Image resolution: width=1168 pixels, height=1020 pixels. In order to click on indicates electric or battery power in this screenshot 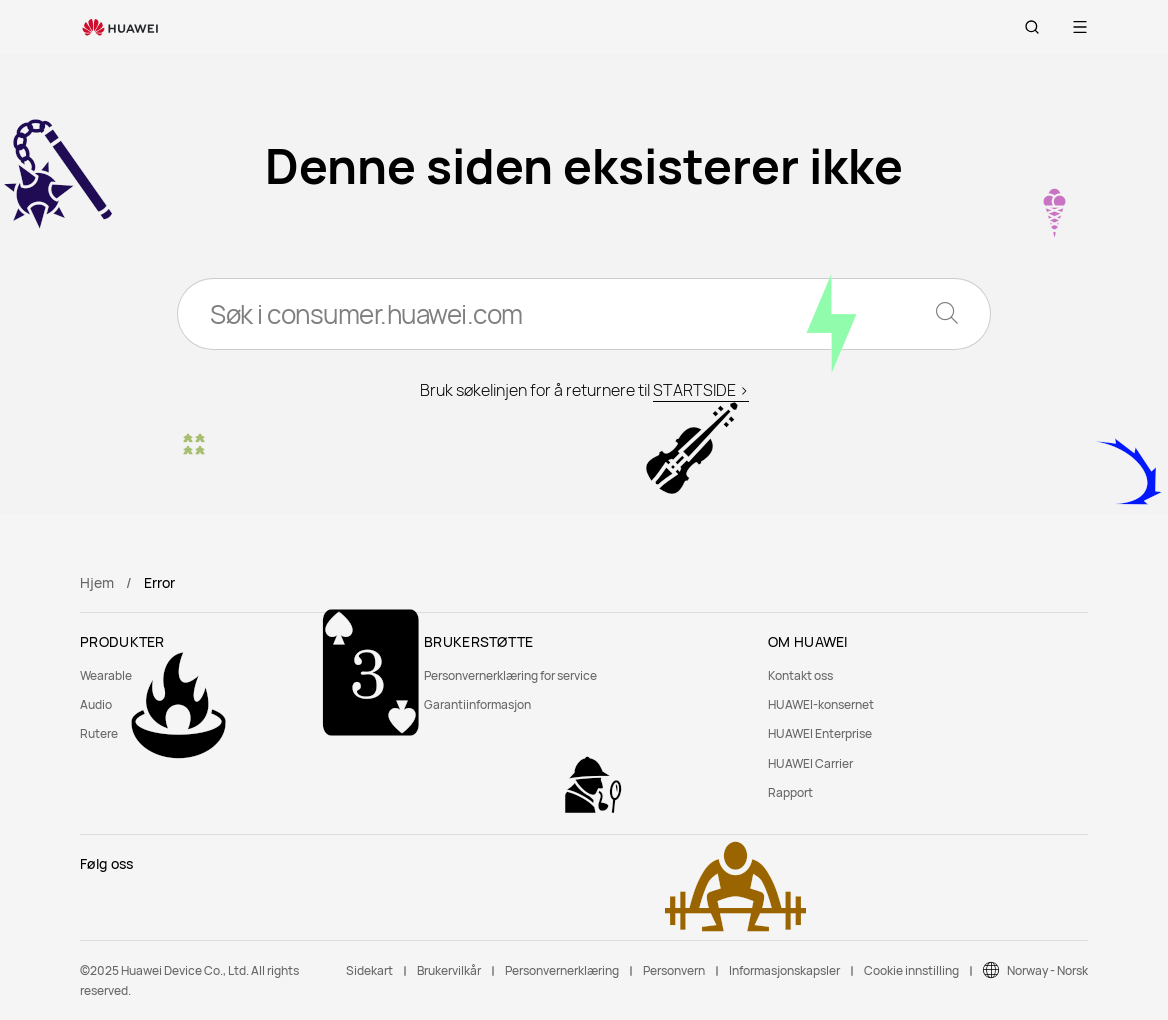, I will do `click(831, 323)`.